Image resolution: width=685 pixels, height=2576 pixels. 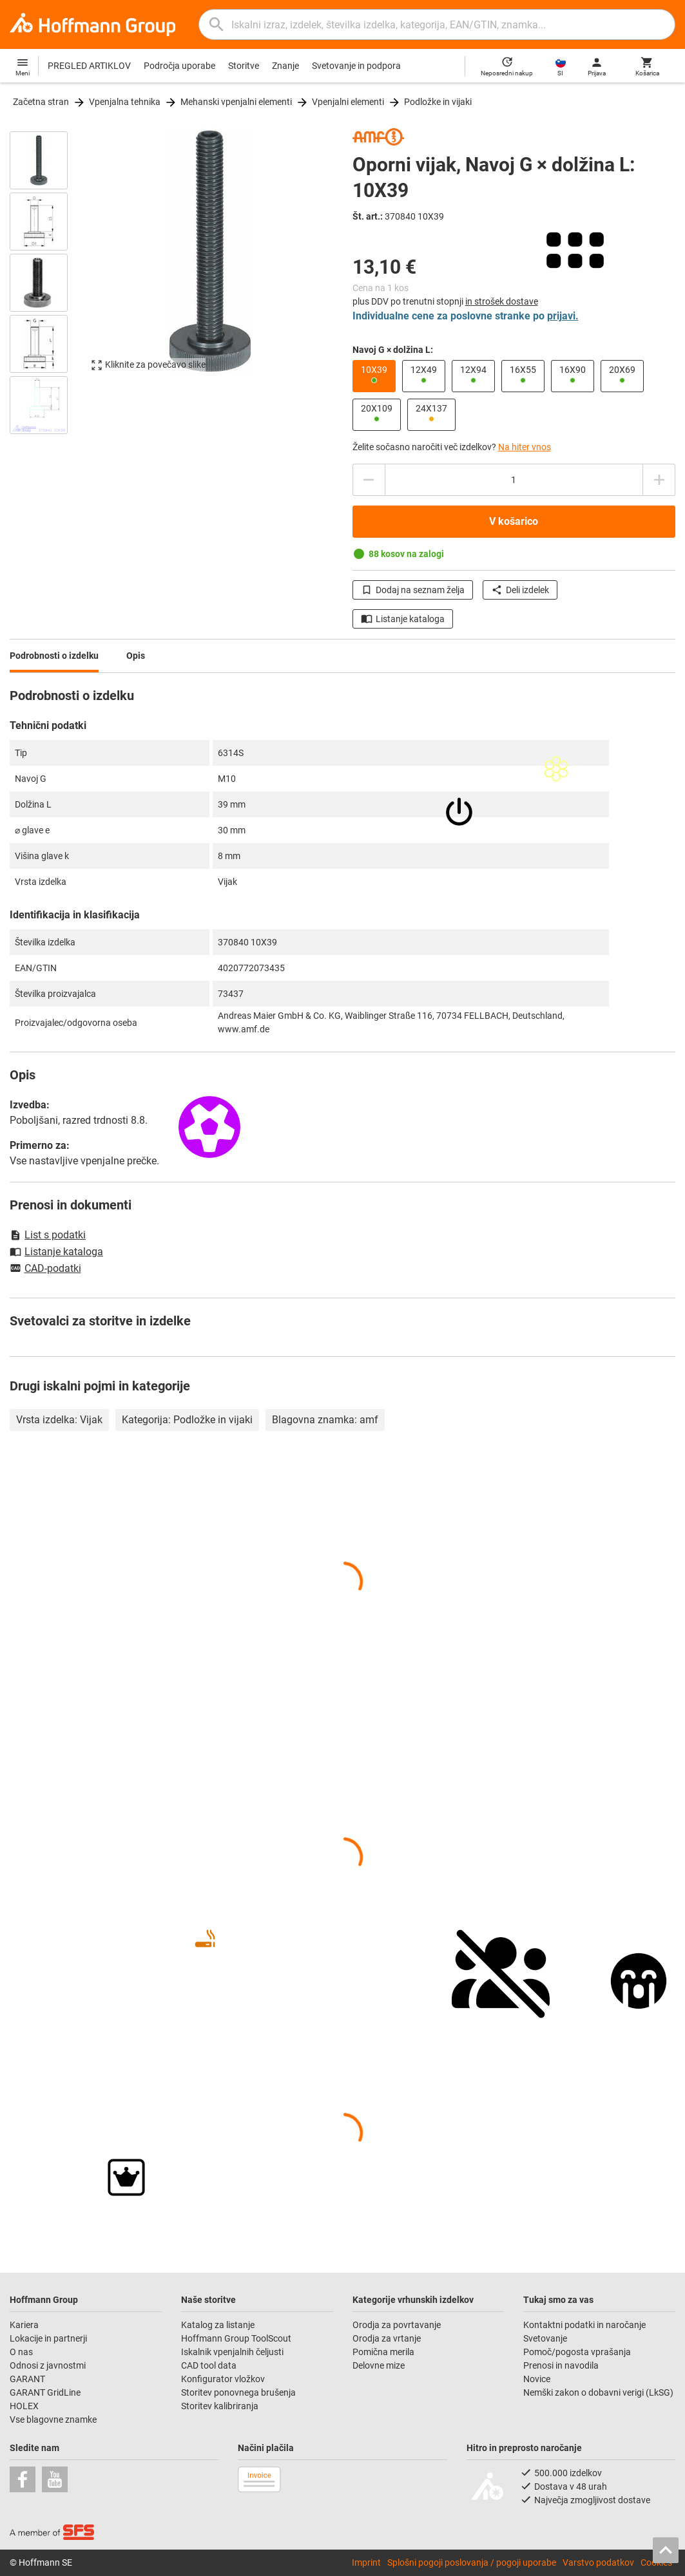 What do you see at coordinates (501, 1974) in the screenshot?
I see `disable group or team features` at bounding box center [501, 1974].